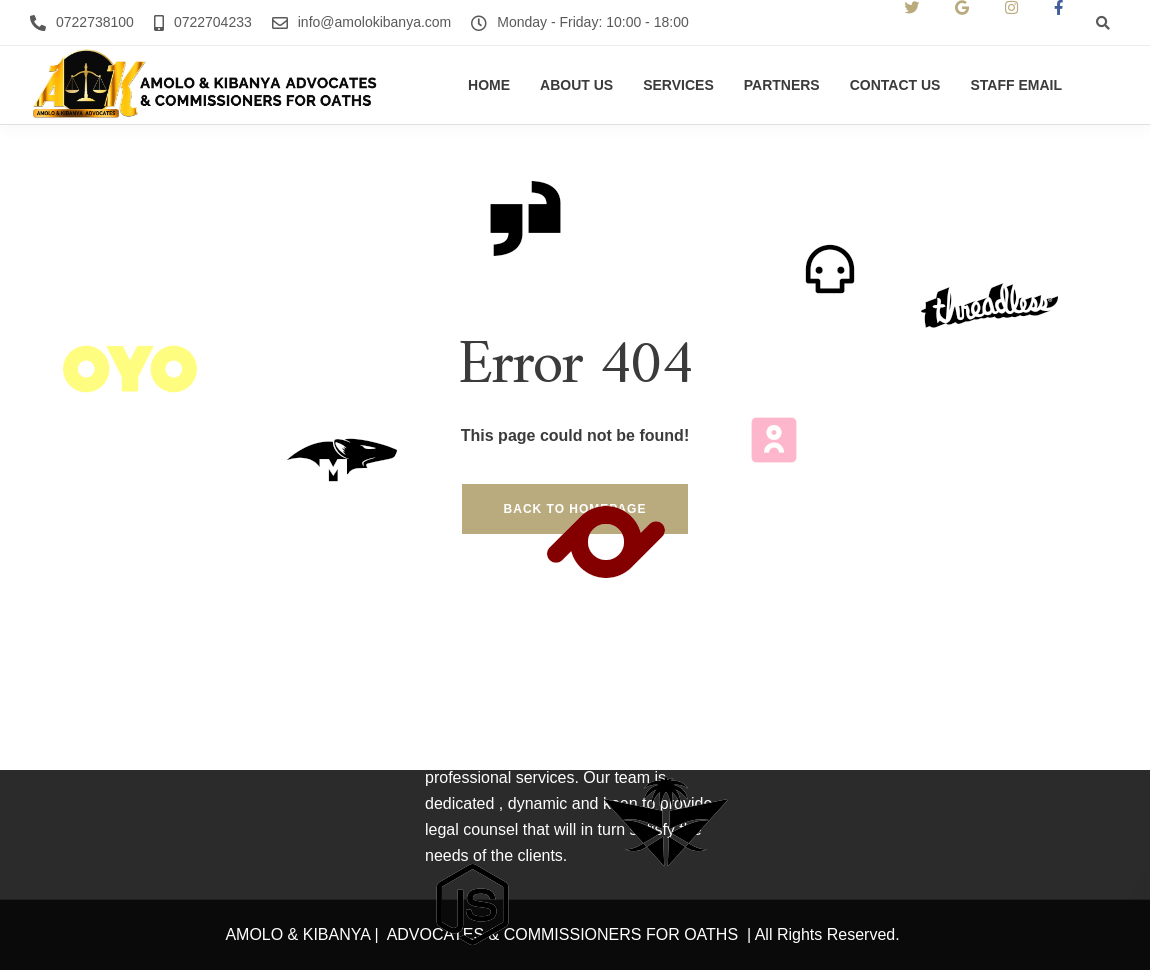  What do you see at coordinates (989, 305) in the screenshot?
I see `visit the Threadless website or app` at bounding box center [989, 305].